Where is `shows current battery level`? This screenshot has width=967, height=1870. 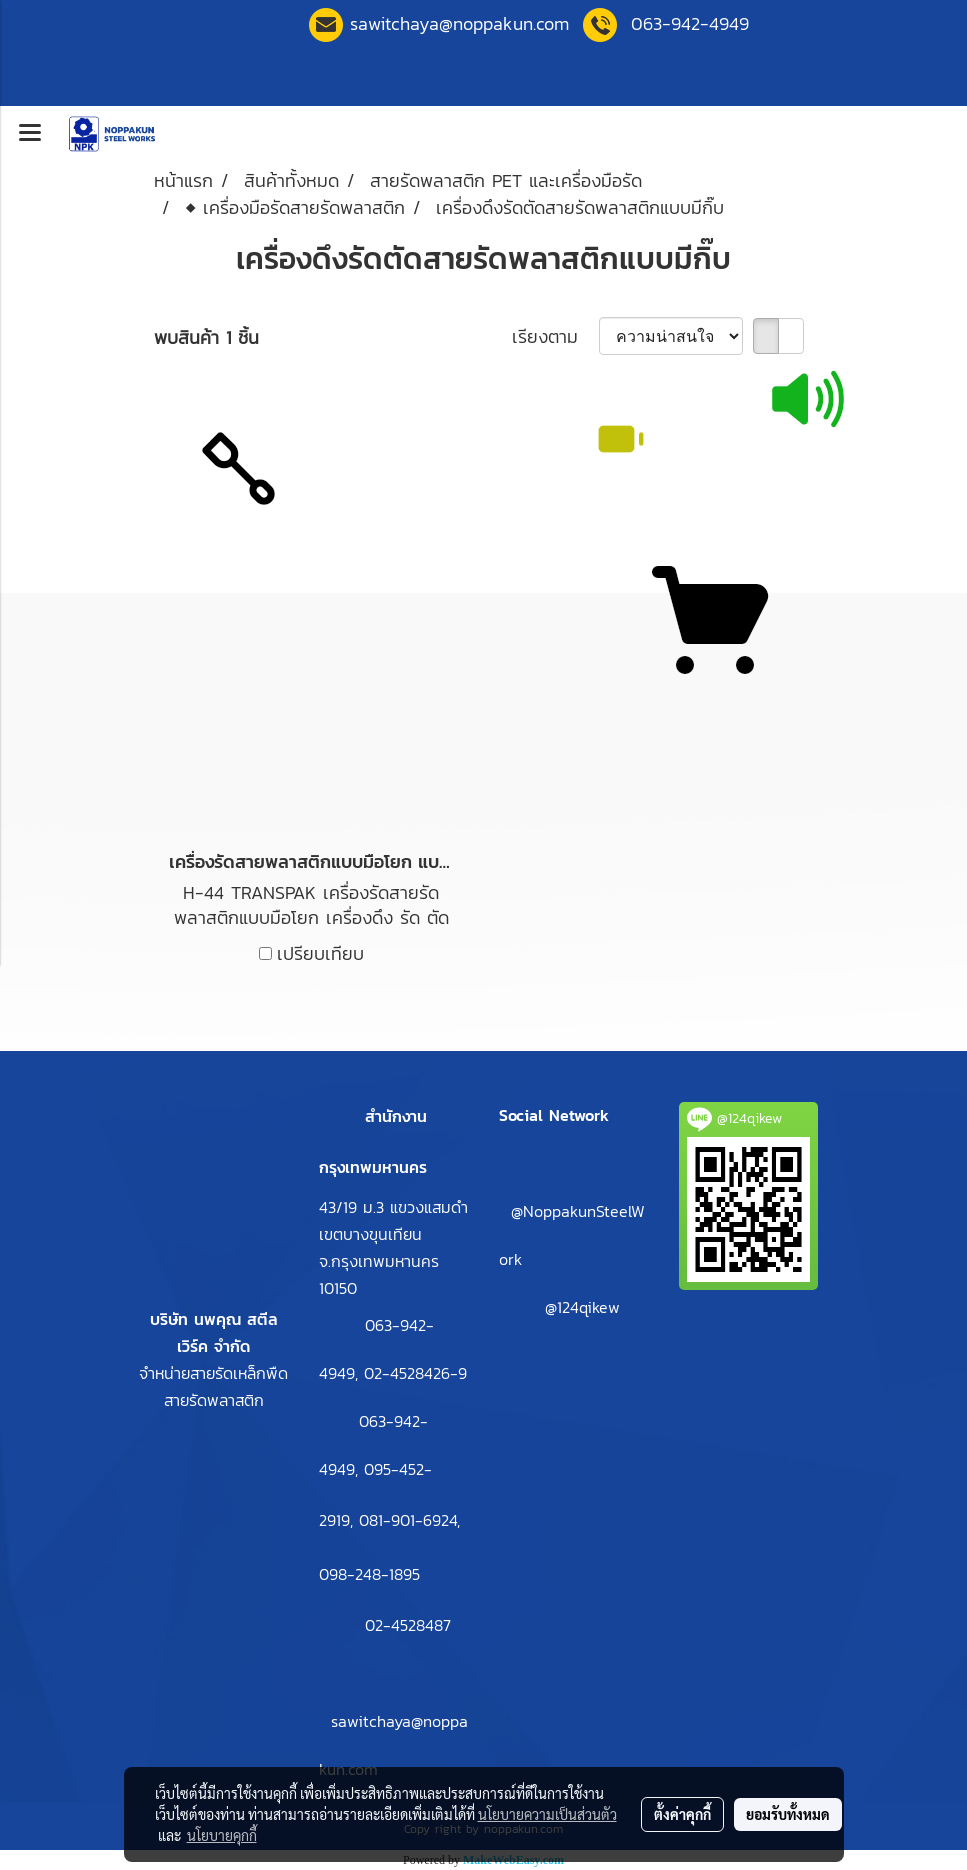
shows current battery level is located at coordinates (621, 439).